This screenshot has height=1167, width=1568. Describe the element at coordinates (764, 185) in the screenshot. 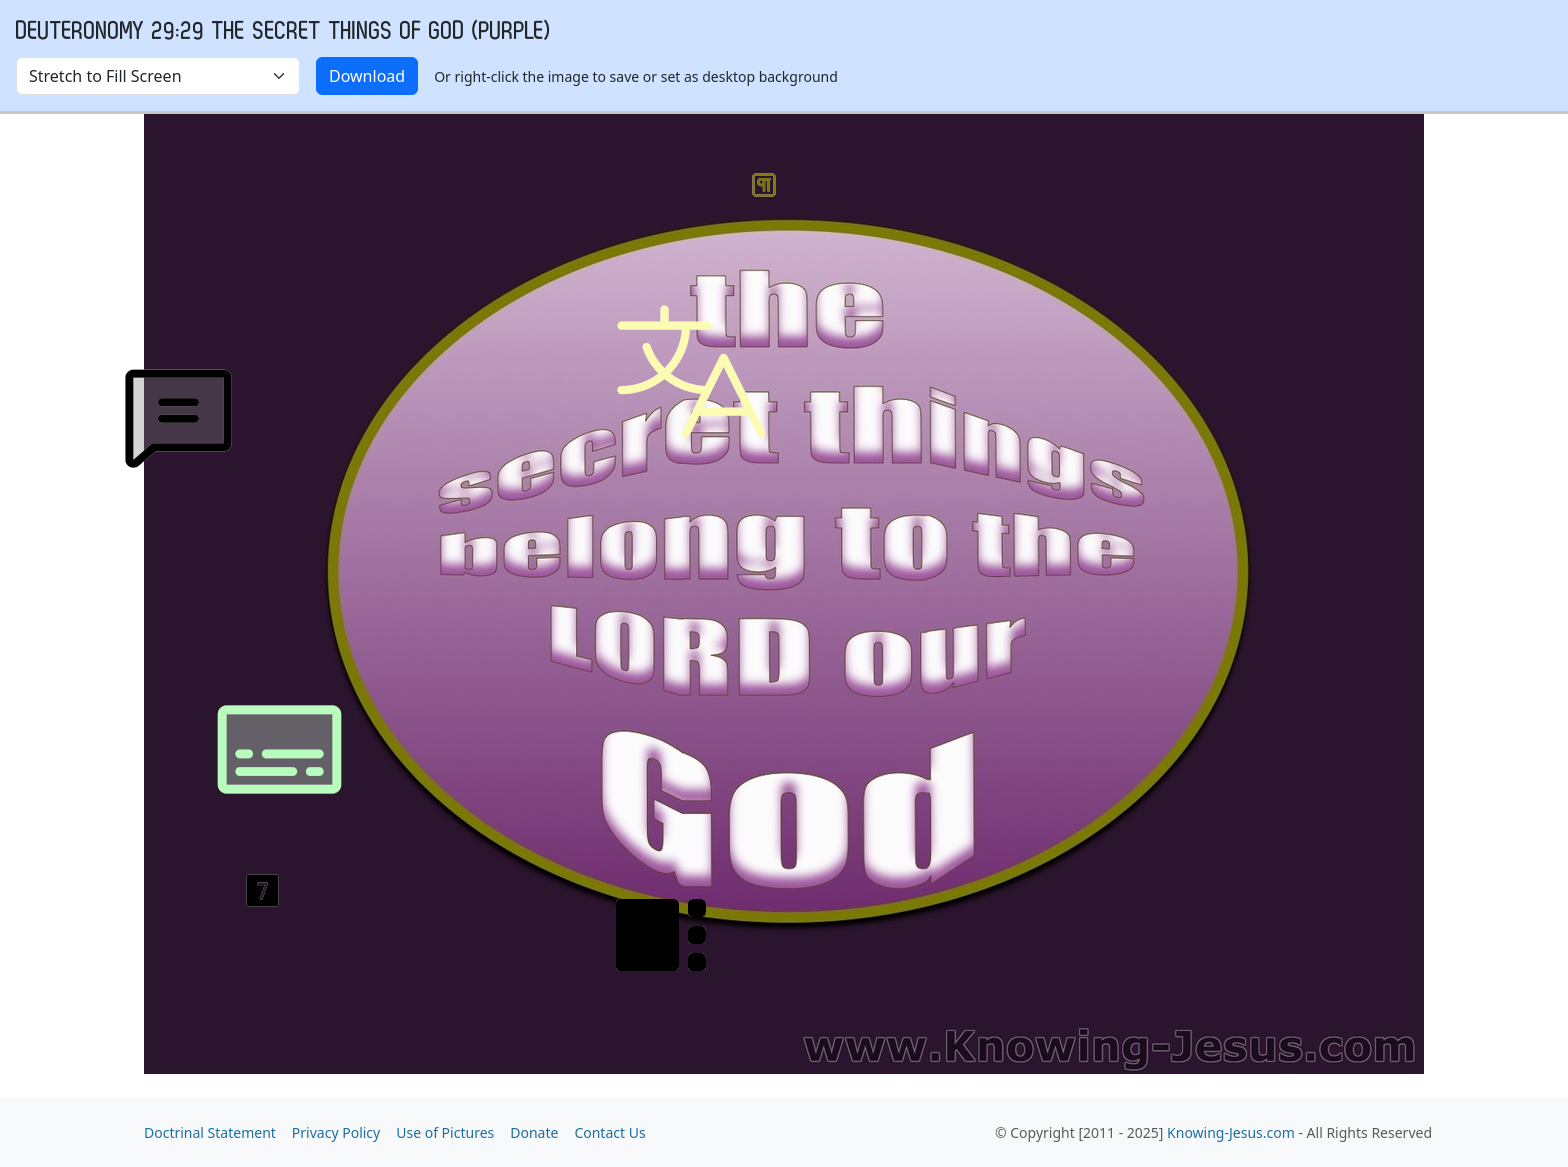

I see `toggle paragraph formatting marks` at that location.